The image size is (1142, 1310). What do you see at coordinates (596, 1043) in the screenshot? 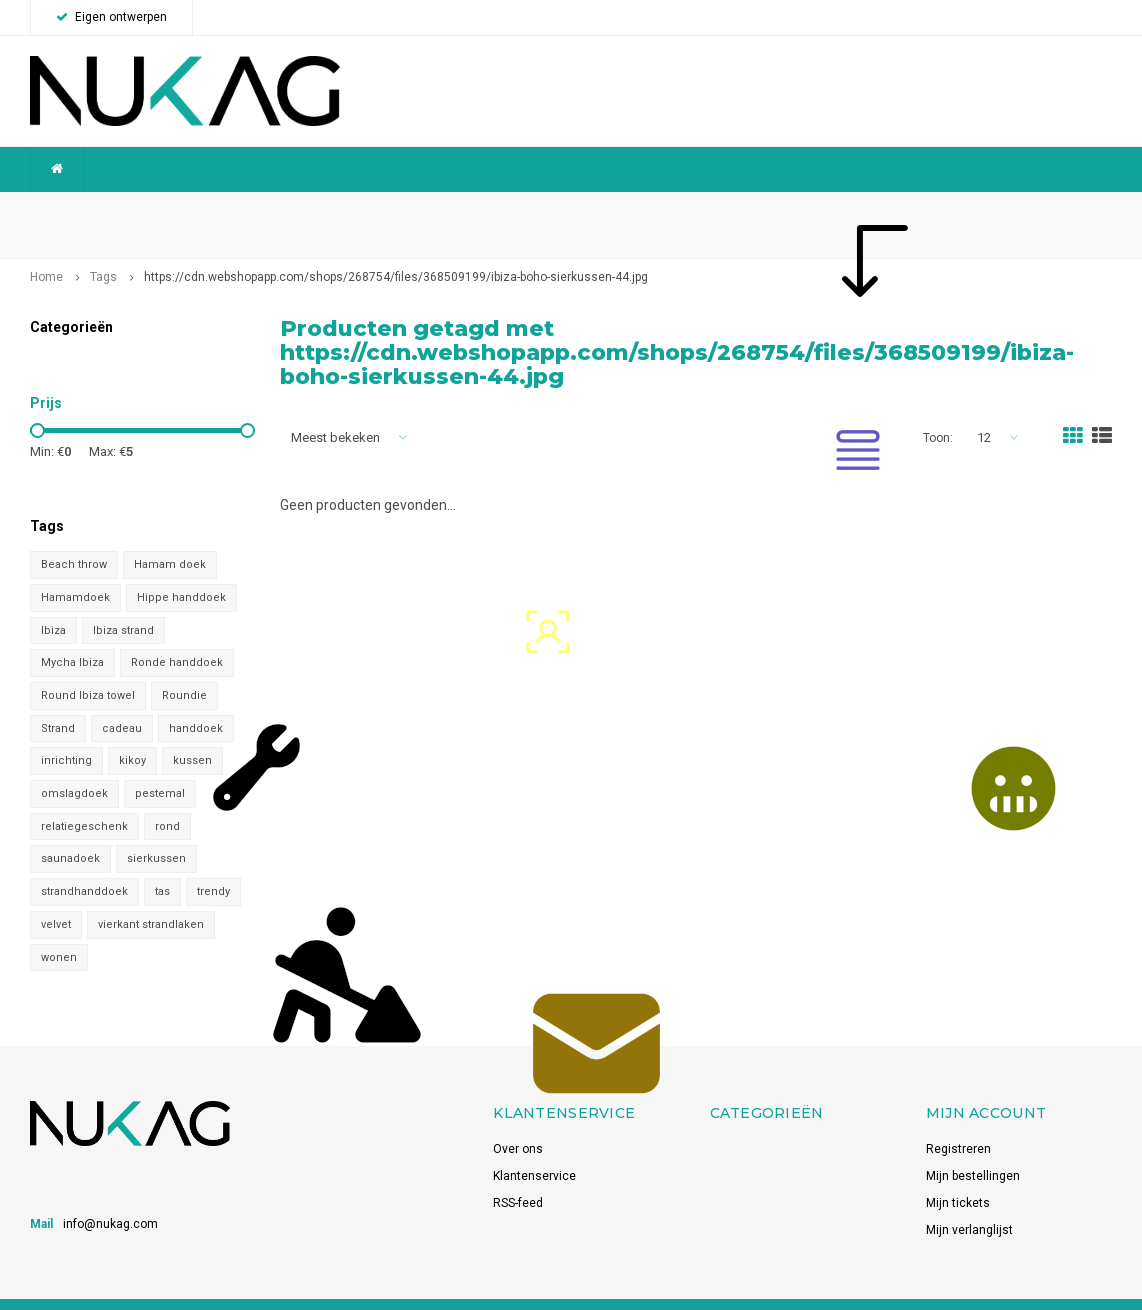
I see `open your inbox` at bounding box center [596, 1043].